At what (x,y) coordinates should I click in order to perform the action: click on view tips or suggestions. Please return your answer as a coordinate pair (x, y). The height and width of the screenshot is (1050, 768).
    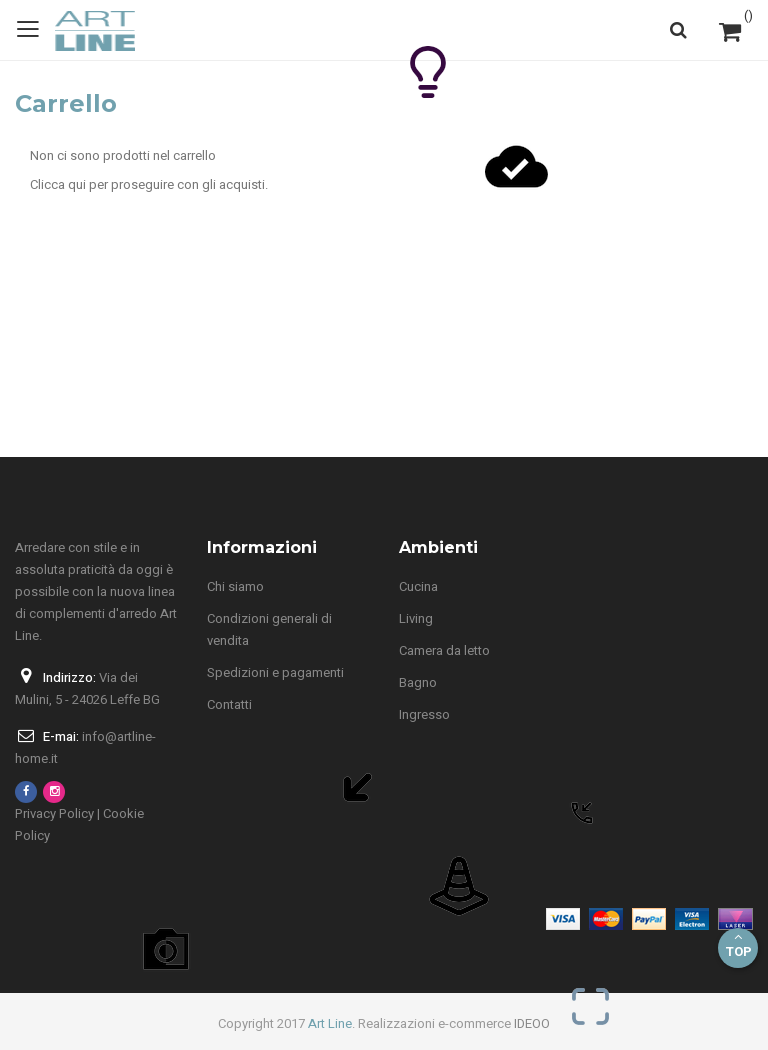
    Looking at the image, I should click on (428, 72).